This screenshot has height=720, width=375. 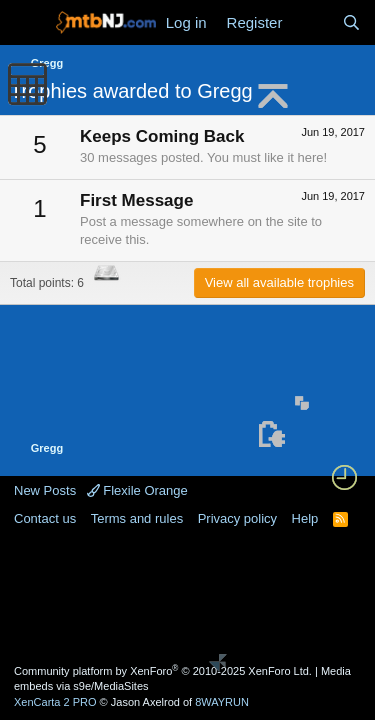 I want to click on open the calculator app, so click(x=26, y=84).